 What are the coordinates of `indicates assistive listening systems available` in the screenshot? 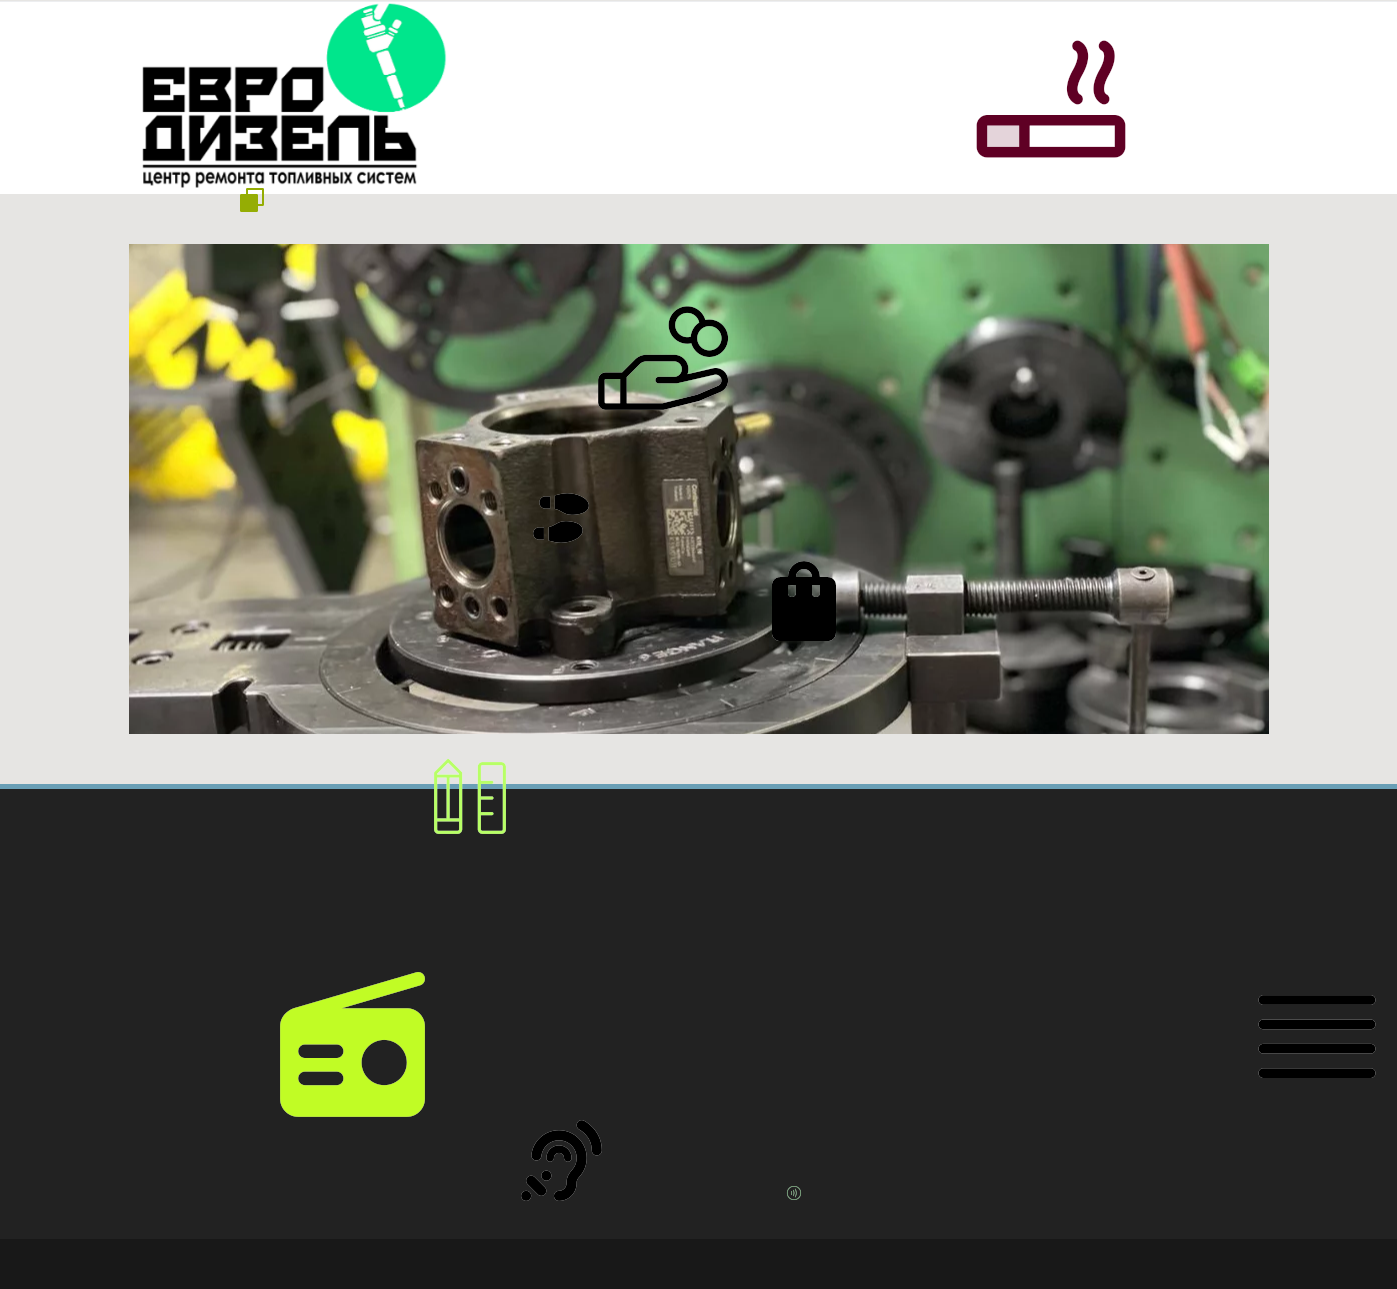 It's located at (561, 1160).